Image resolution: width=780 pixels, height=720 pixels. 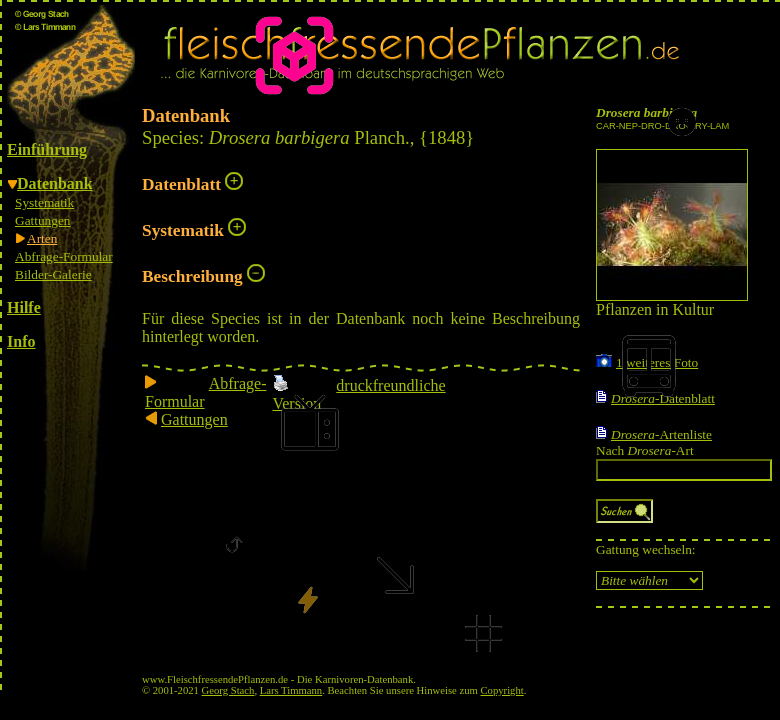 I want to click on leave negative feedback or reaction, so click(x=682, y=122).